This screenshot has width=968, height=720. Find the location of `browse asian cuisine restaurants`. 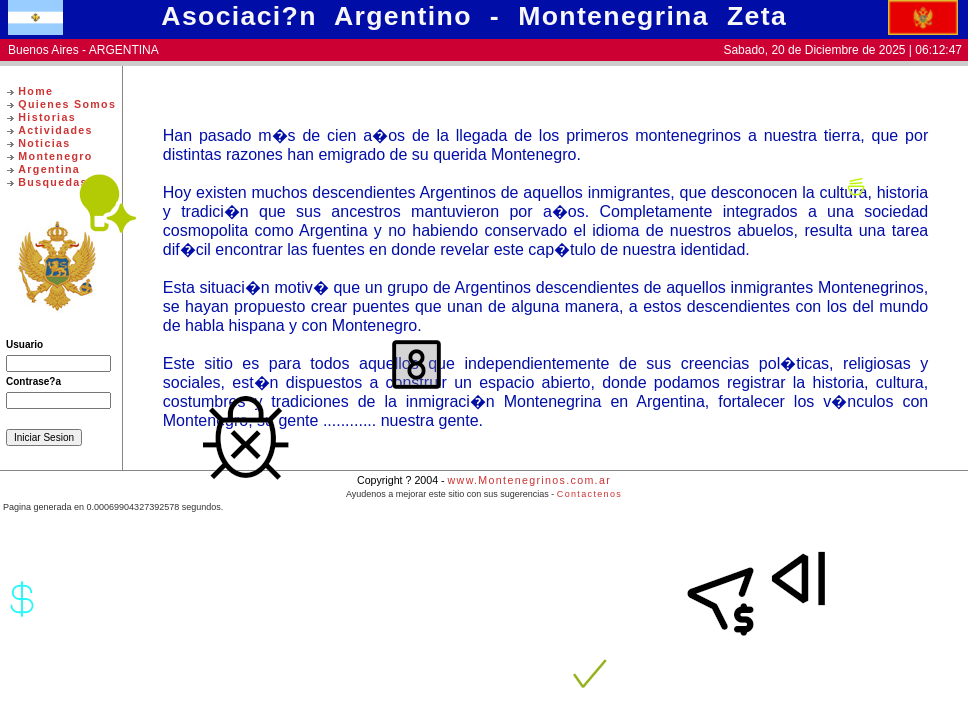

browse asian cuisine restaurants is located at coordinates (856, 187).